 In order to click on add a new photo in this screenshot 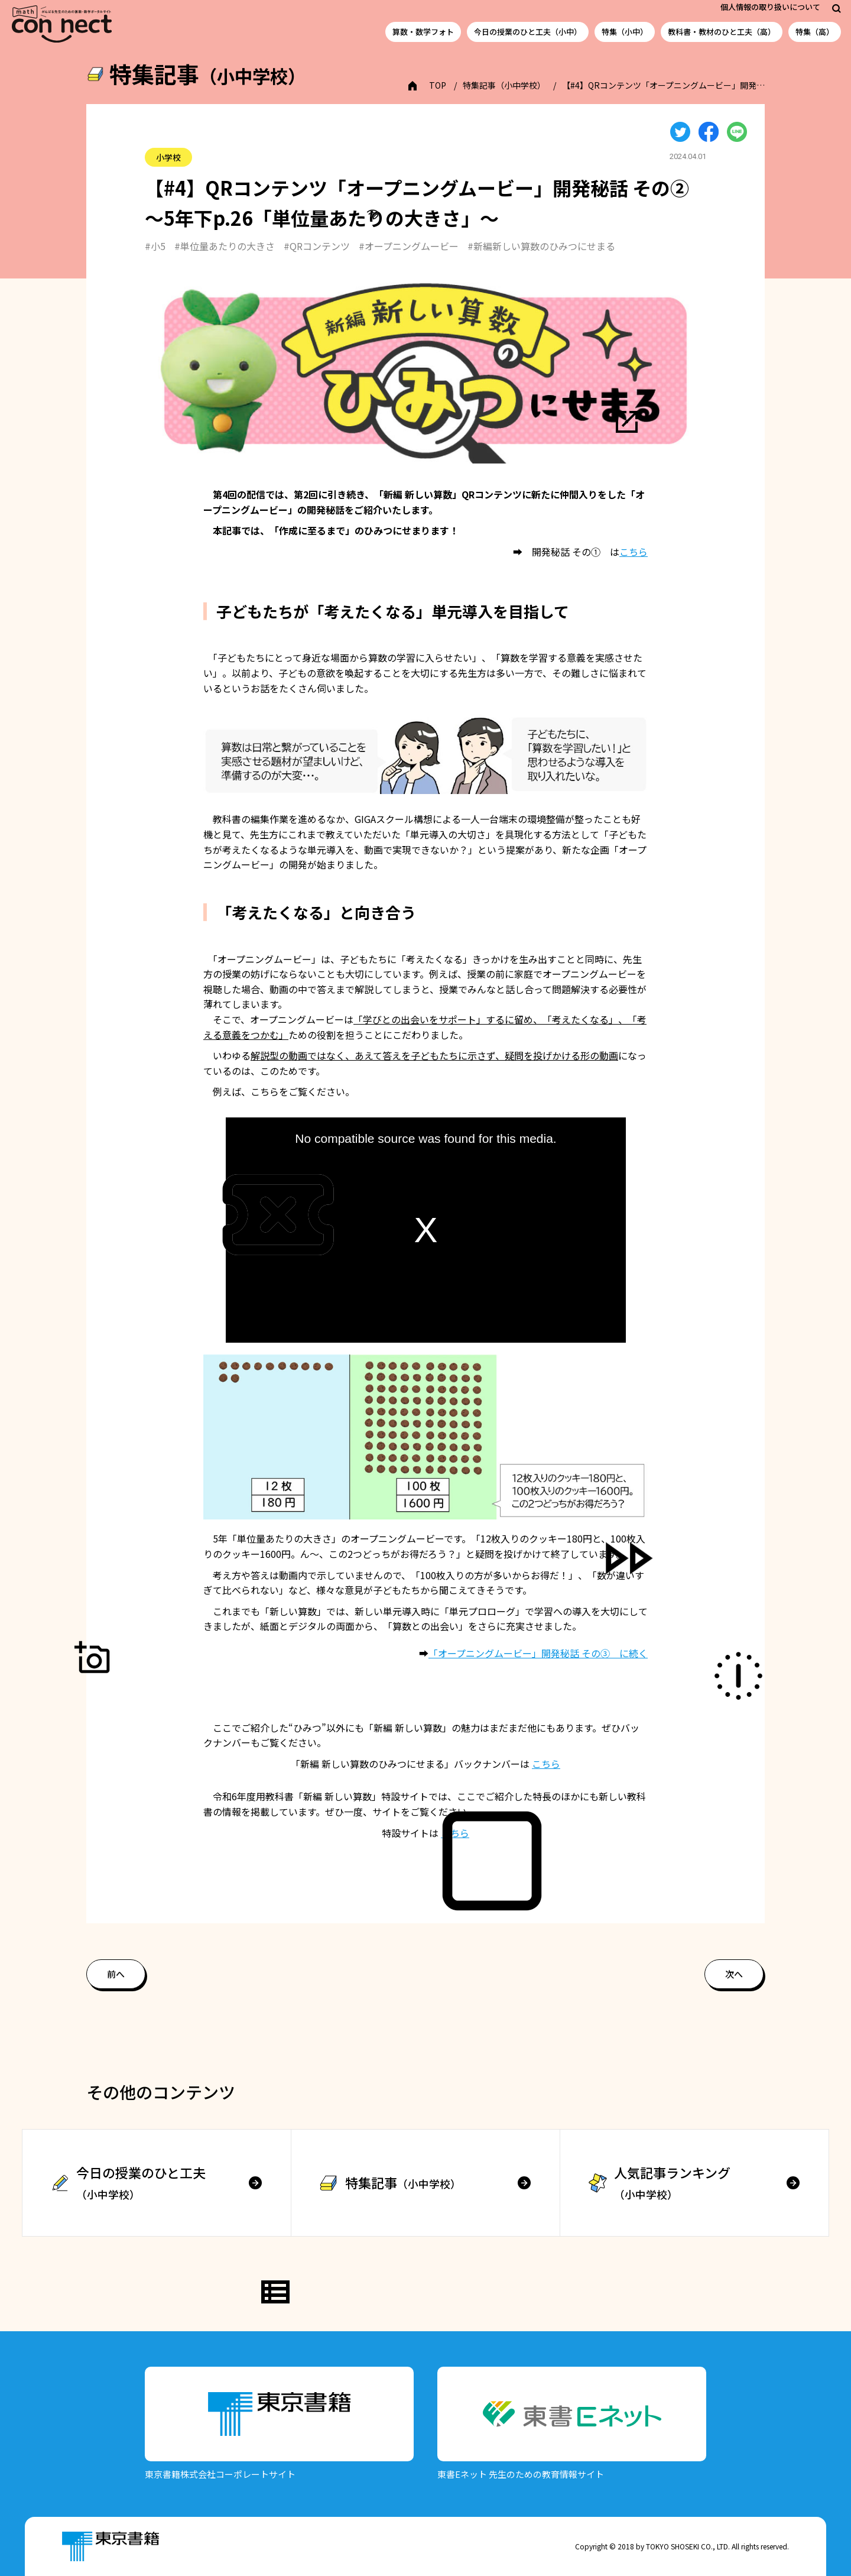, I will do `click(93, 1658)`.